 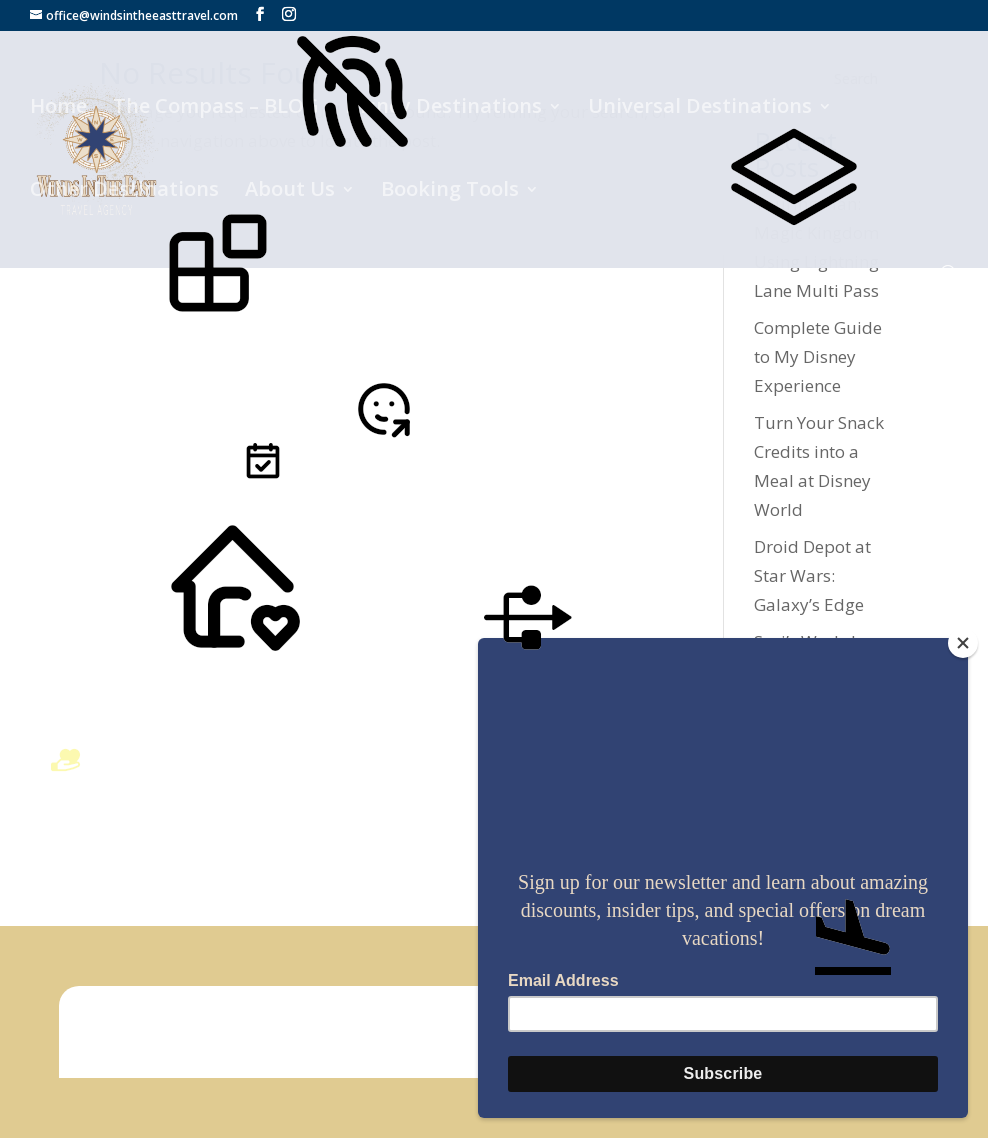 I want to click on view layers or stacked content, so click(x=794, y=179).